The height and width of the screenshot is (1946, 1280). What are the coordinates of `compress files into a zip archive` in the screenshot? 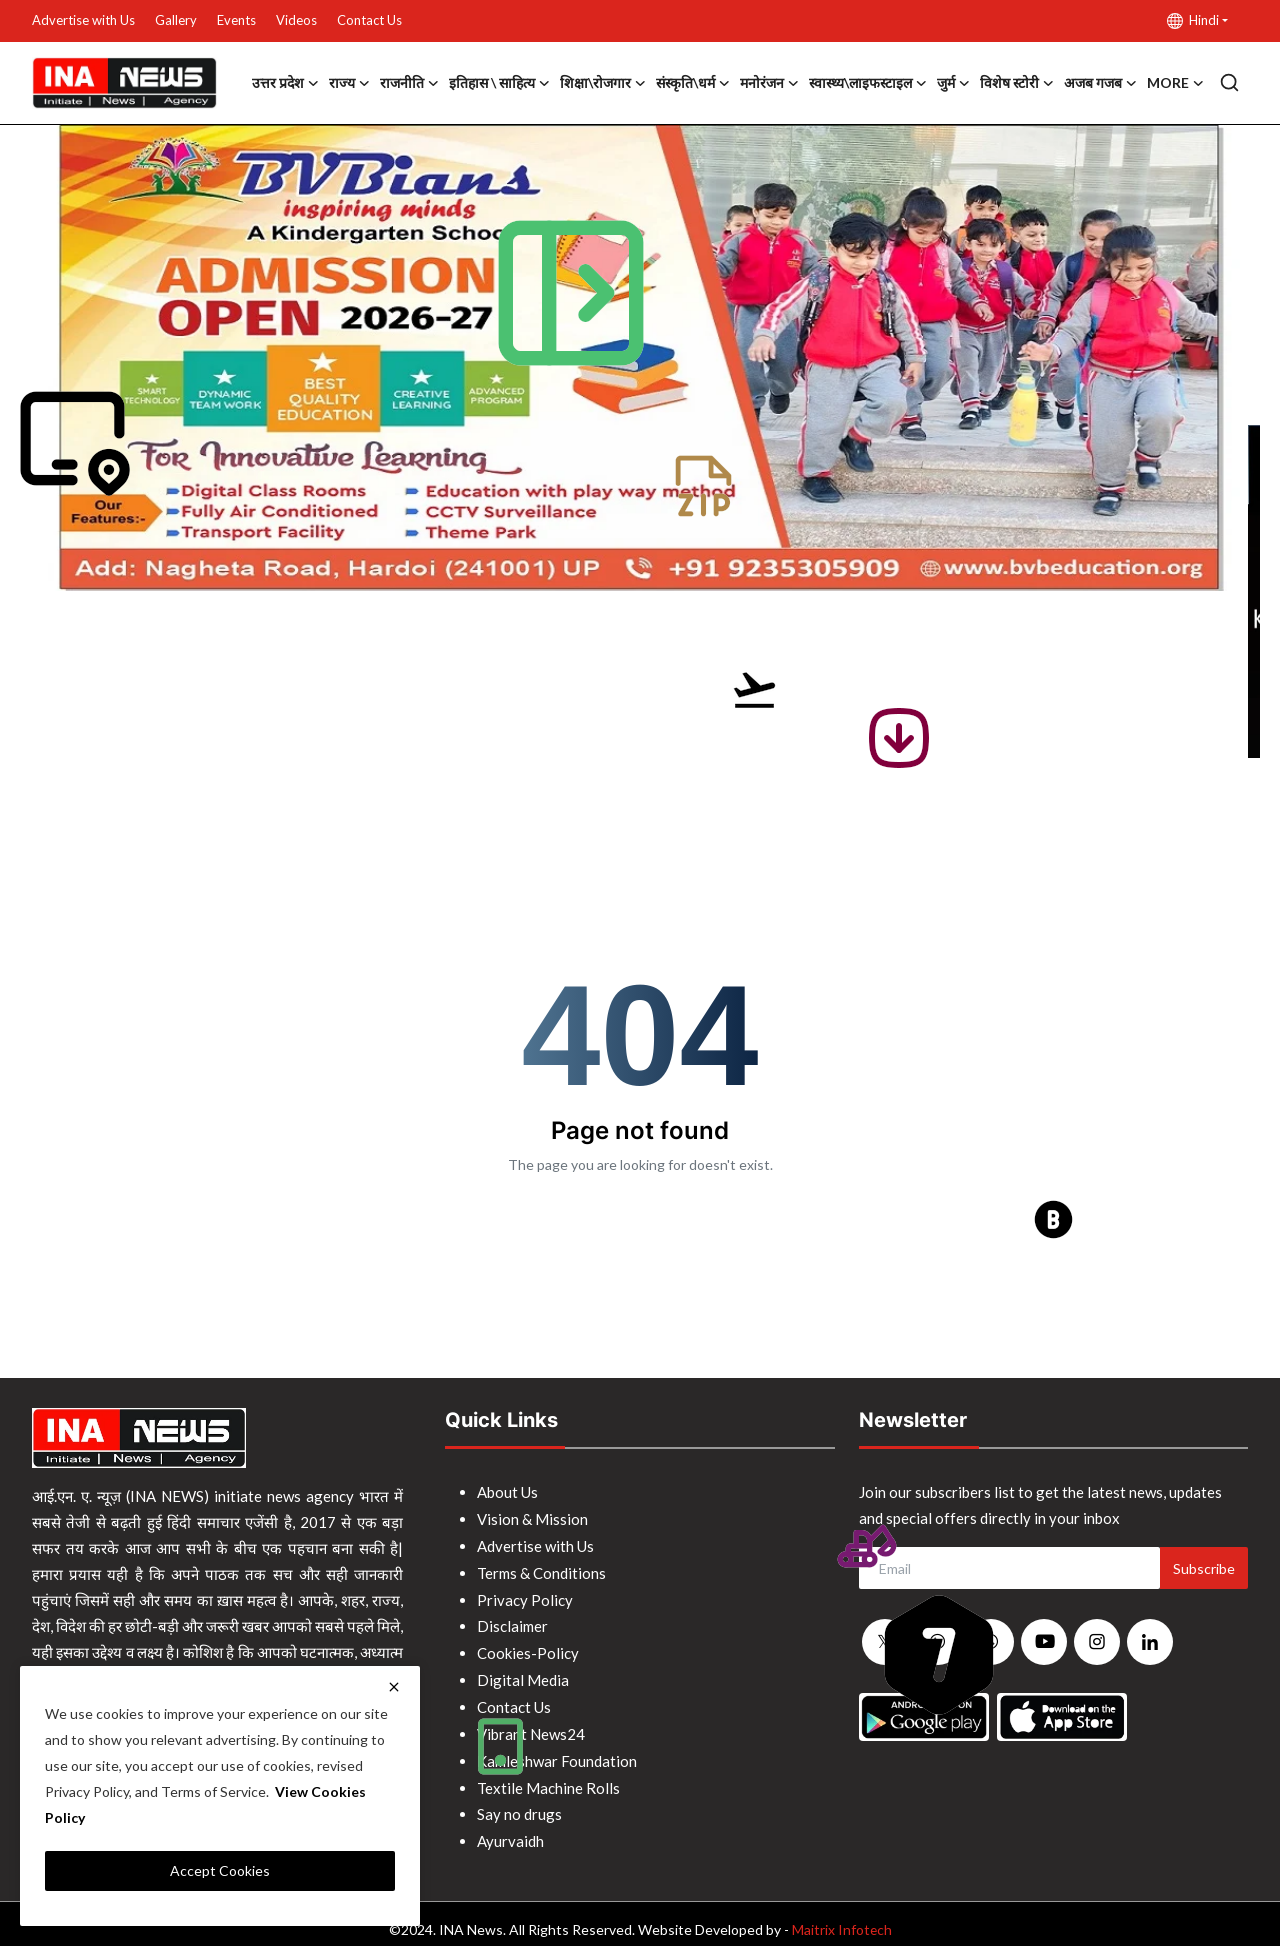 It's located at (703, 488).